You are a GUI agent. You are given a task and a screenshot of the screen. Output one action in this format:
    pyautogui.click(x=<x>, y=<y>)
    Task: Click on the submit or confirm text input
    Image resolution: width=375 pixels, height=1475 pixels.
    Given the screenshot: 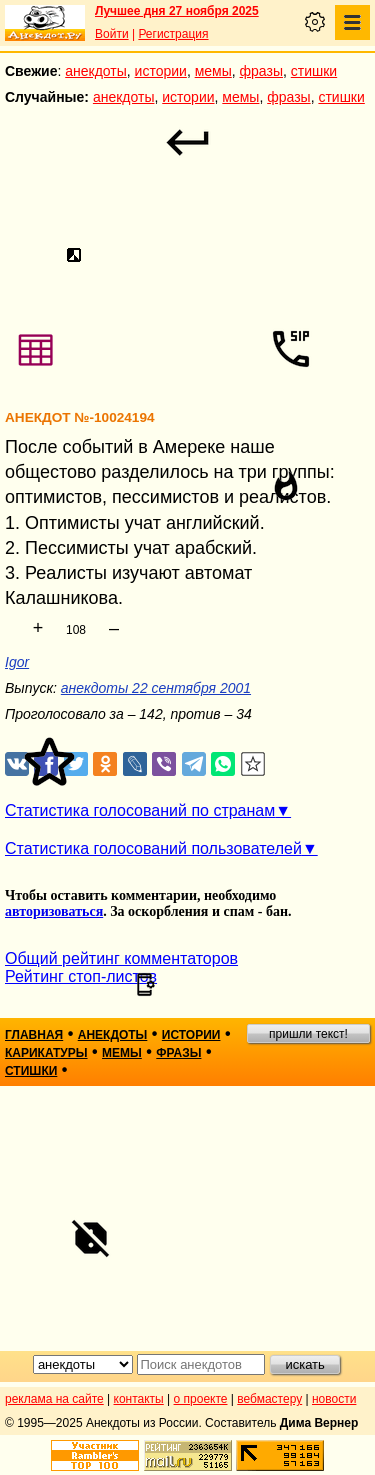 What is the action you would take?
    pyautogui.click(x=188, y=142)
    